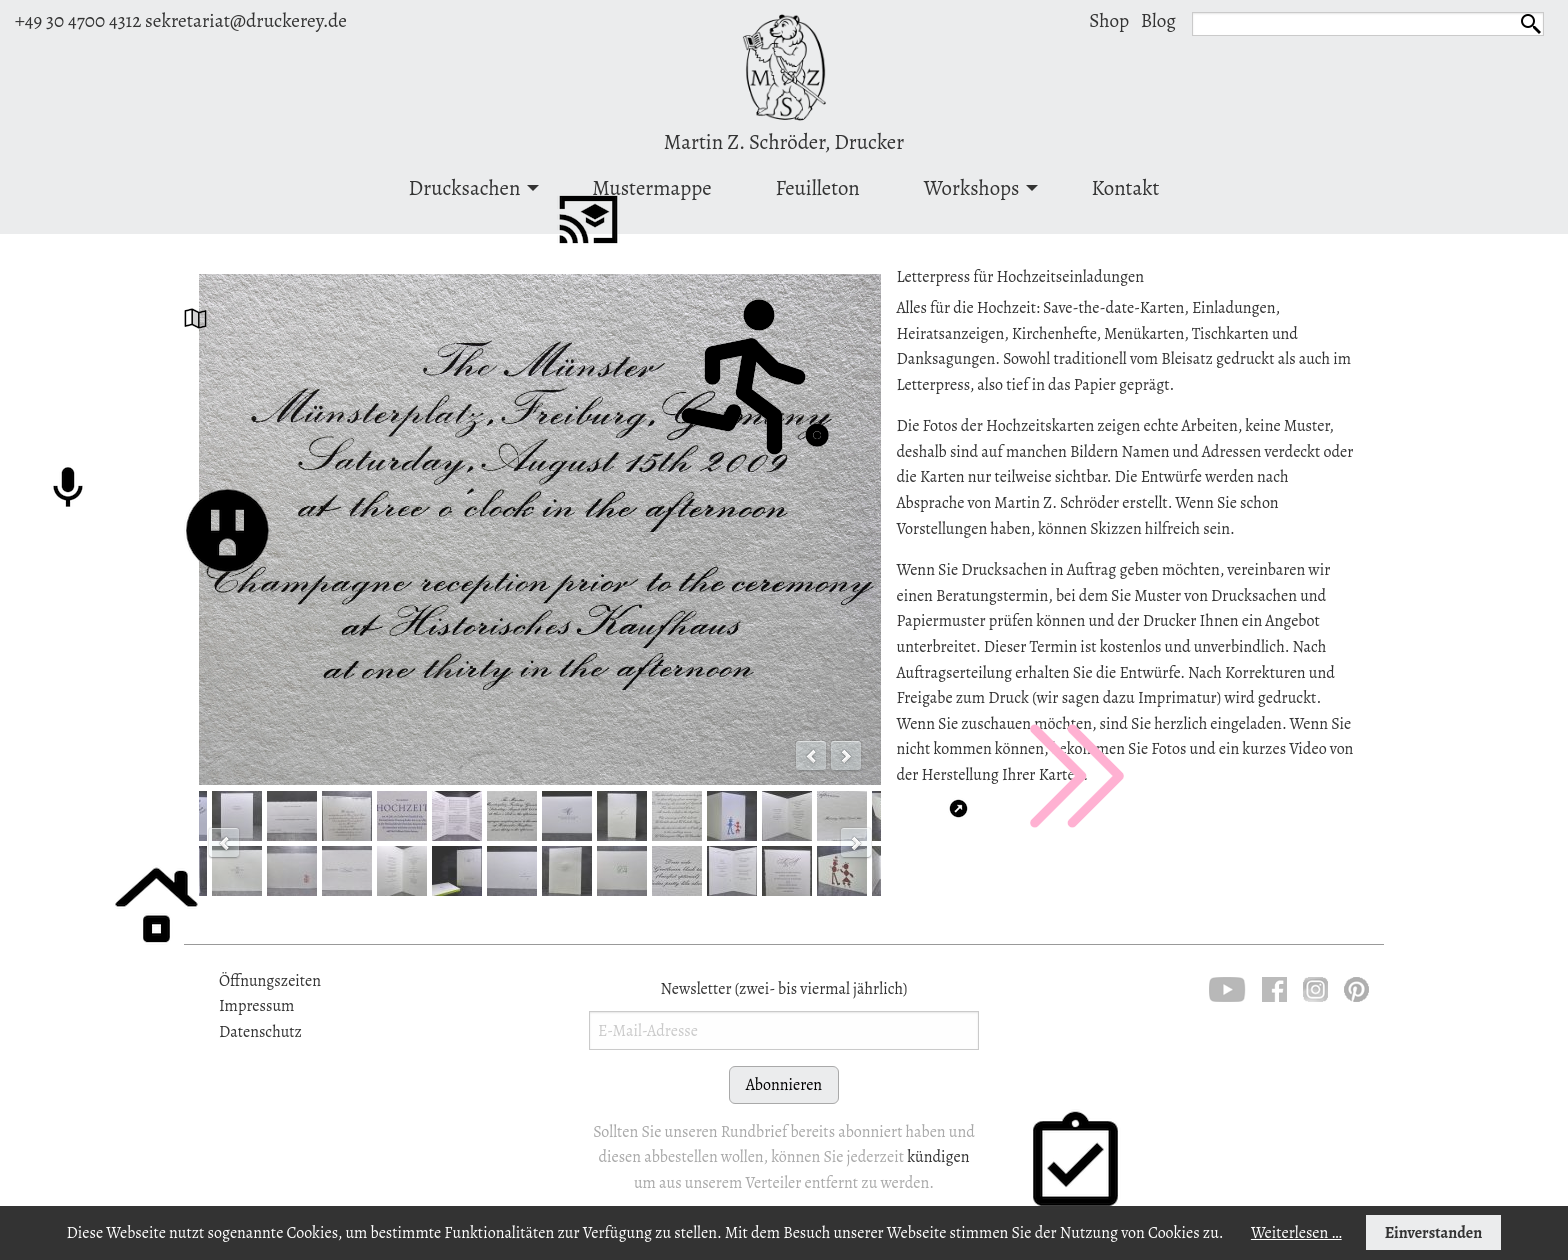 This screenshot has width=1568, height=1260. What do you see at coordinates (156, 906) in the screenshot?
I see `access home or housing settings` at bounding box center [156, 906].